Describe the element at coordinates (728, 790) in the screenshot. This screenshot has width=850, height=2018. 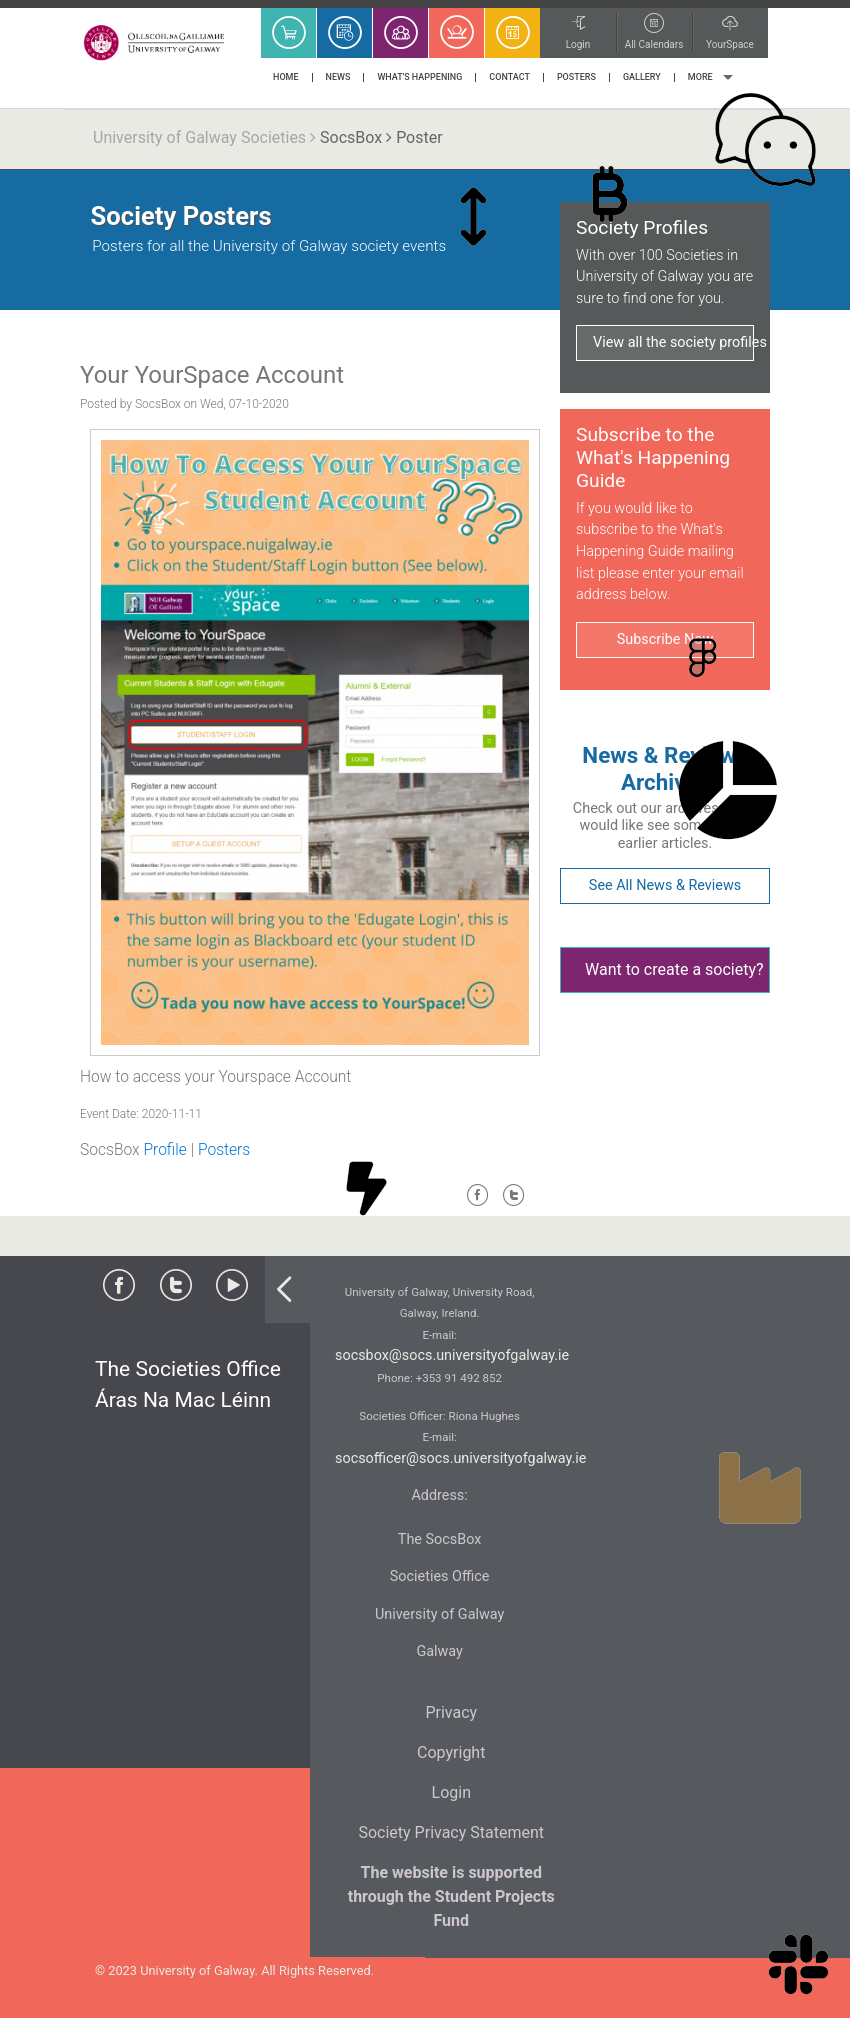
I see `view data breakdown by category` at that location.